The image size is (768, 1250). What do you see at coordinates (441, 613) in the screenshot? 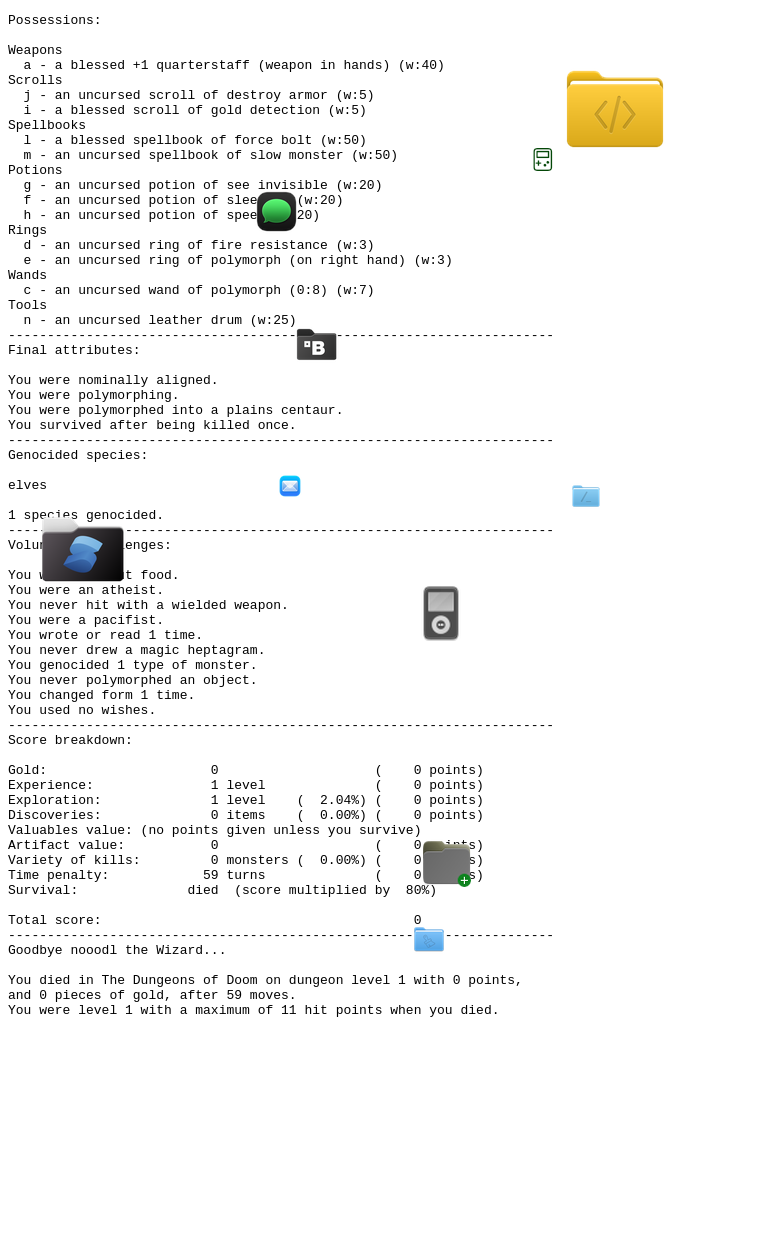
I see `multimedia player device` at bounding box center [441, 613].